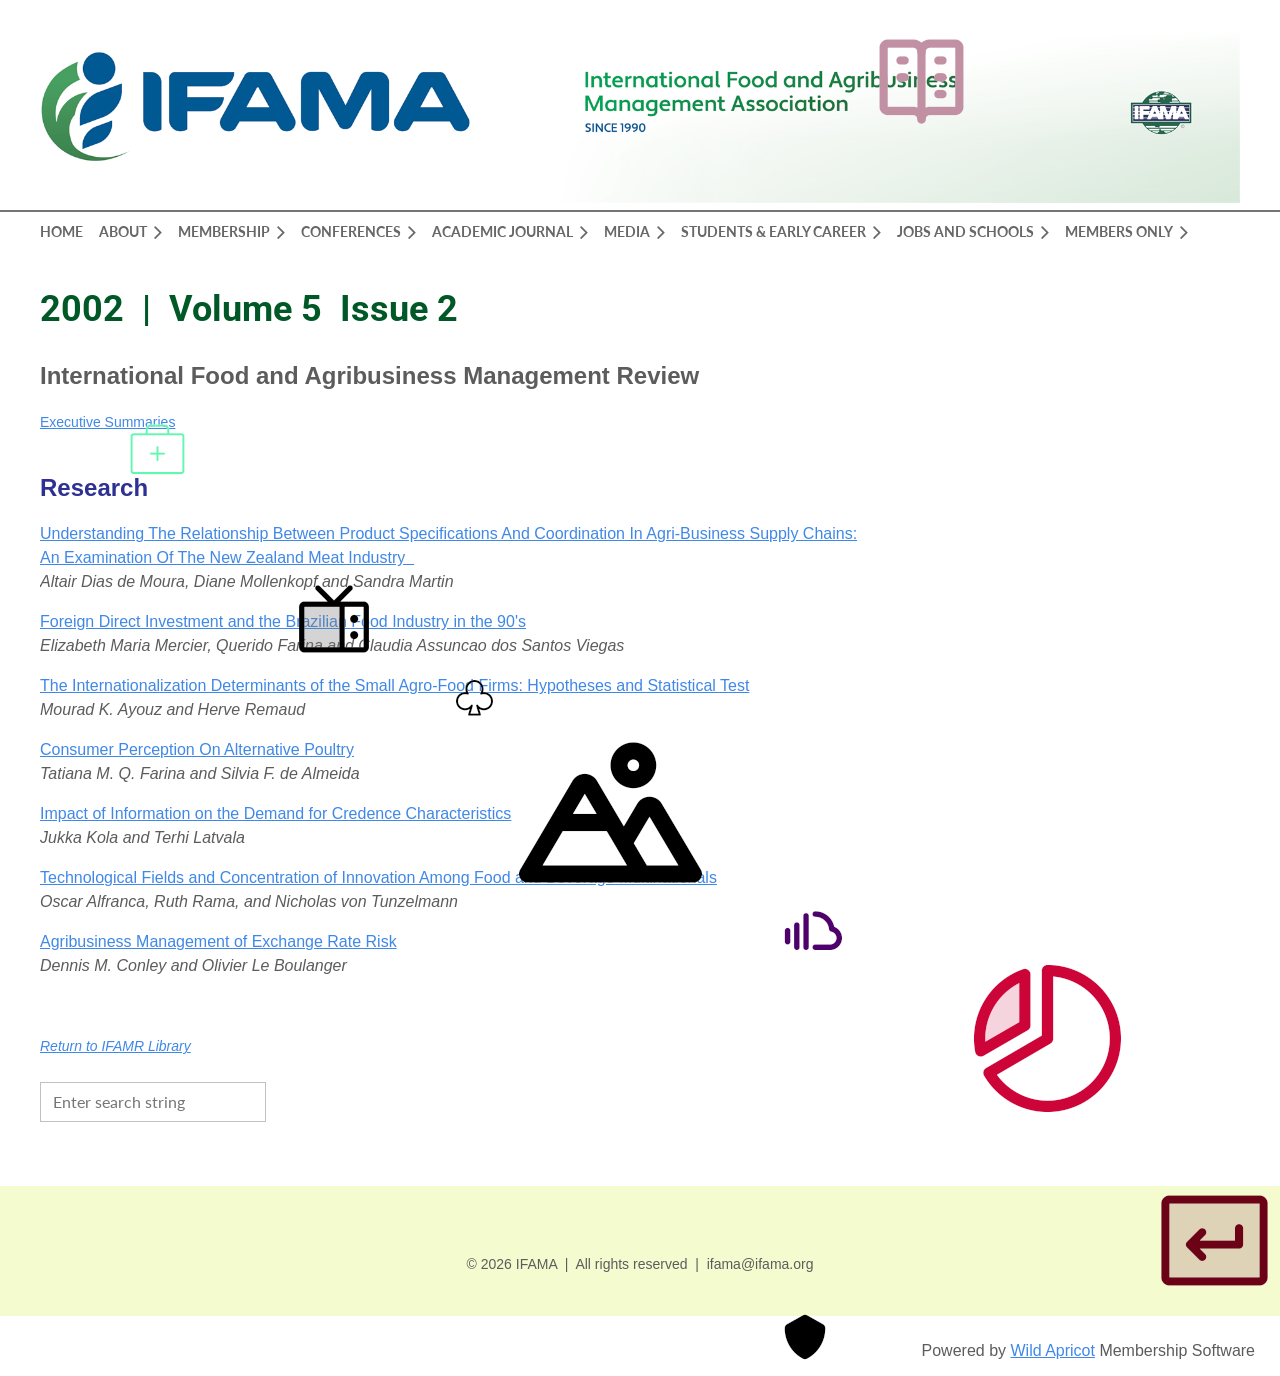 The width and height of the screenshot is (1280, 1376). Describe the element at coordinates (610, 822) in the screenshot. I see `view landscape or nature photos` at that location.